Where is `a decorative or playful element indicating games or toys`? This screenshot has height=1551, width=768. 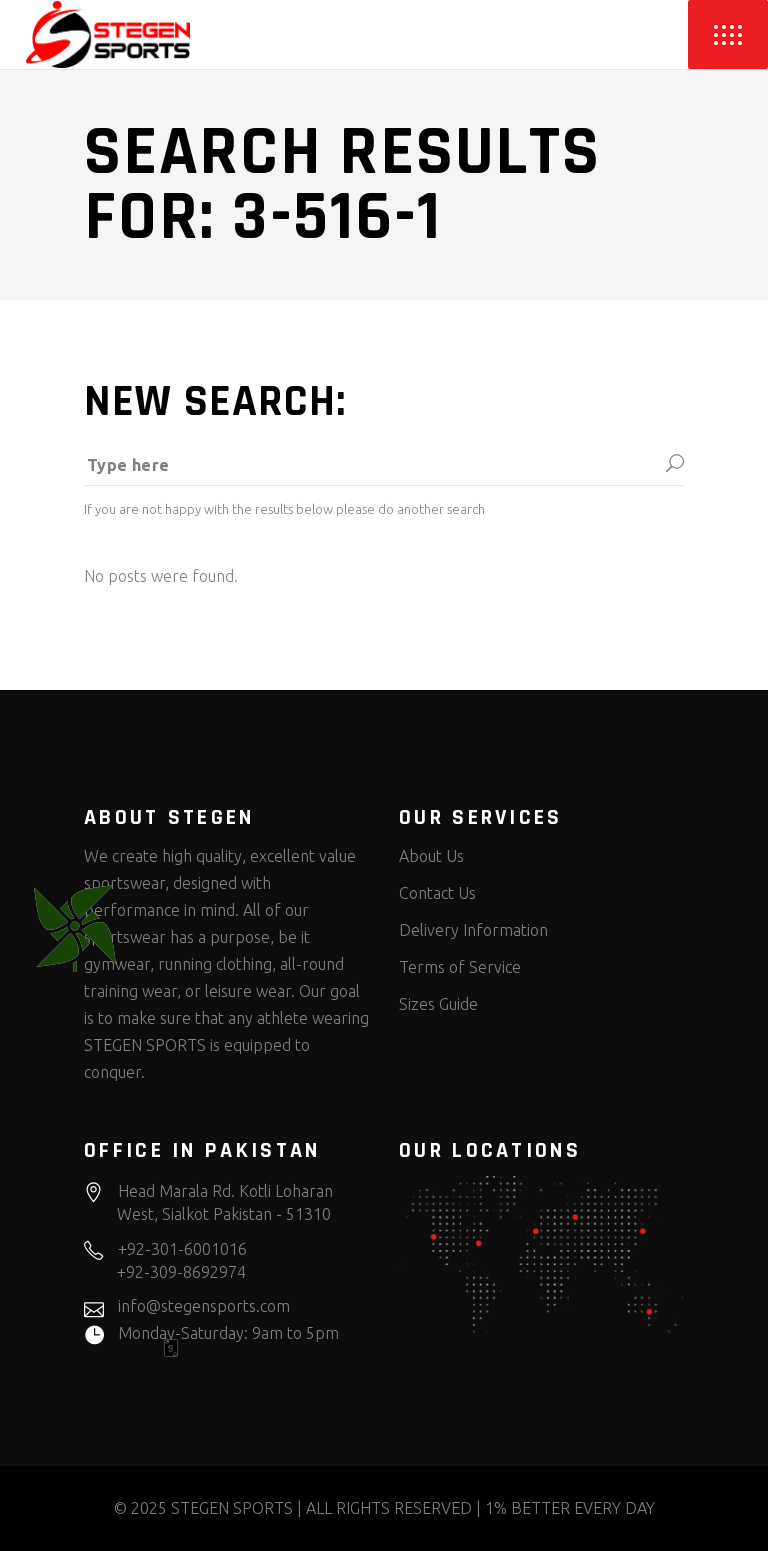
a decorative or playful element indicating games or toys is located at coordinates (75, 926).